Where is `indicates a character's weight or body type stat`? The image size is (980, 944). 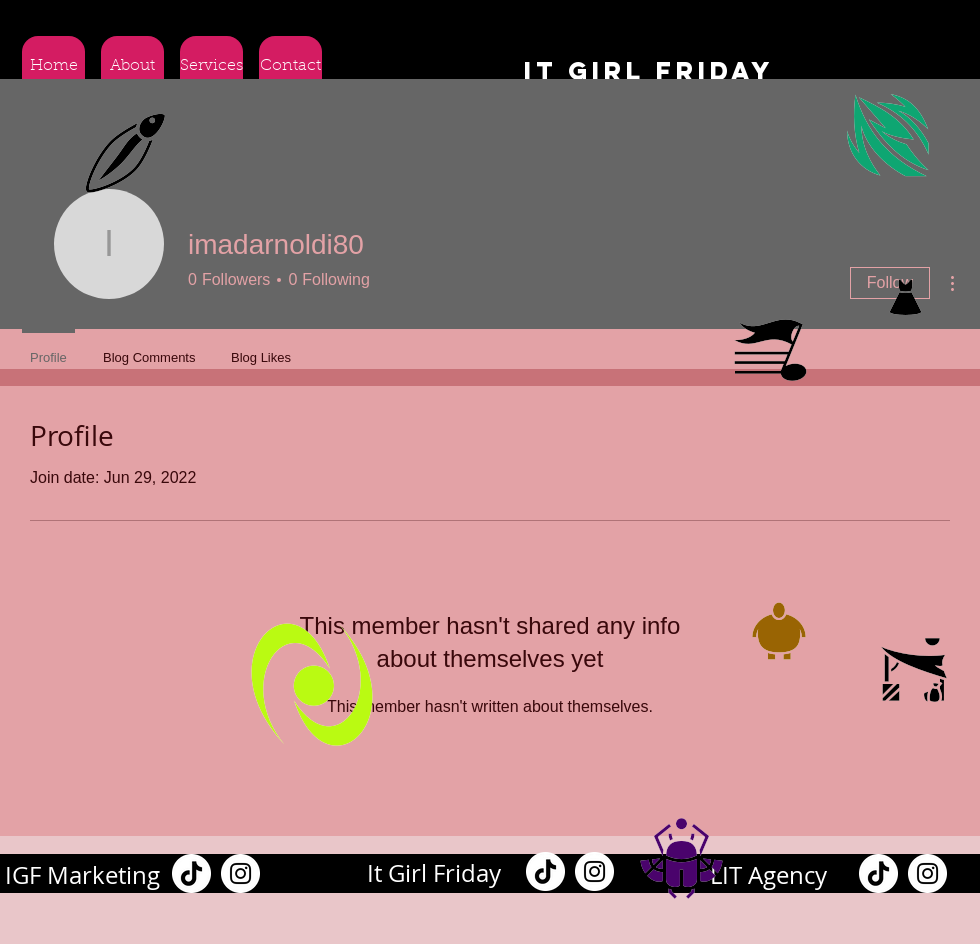
indicates a character's weight or body type stat is located at coordinates (779, 631).